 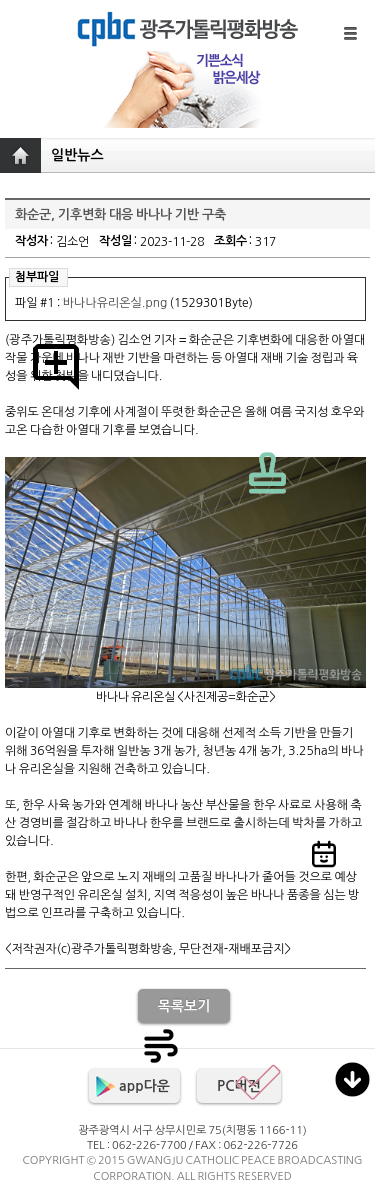 I want to click on download file or content, so click(x=352, y=1079).